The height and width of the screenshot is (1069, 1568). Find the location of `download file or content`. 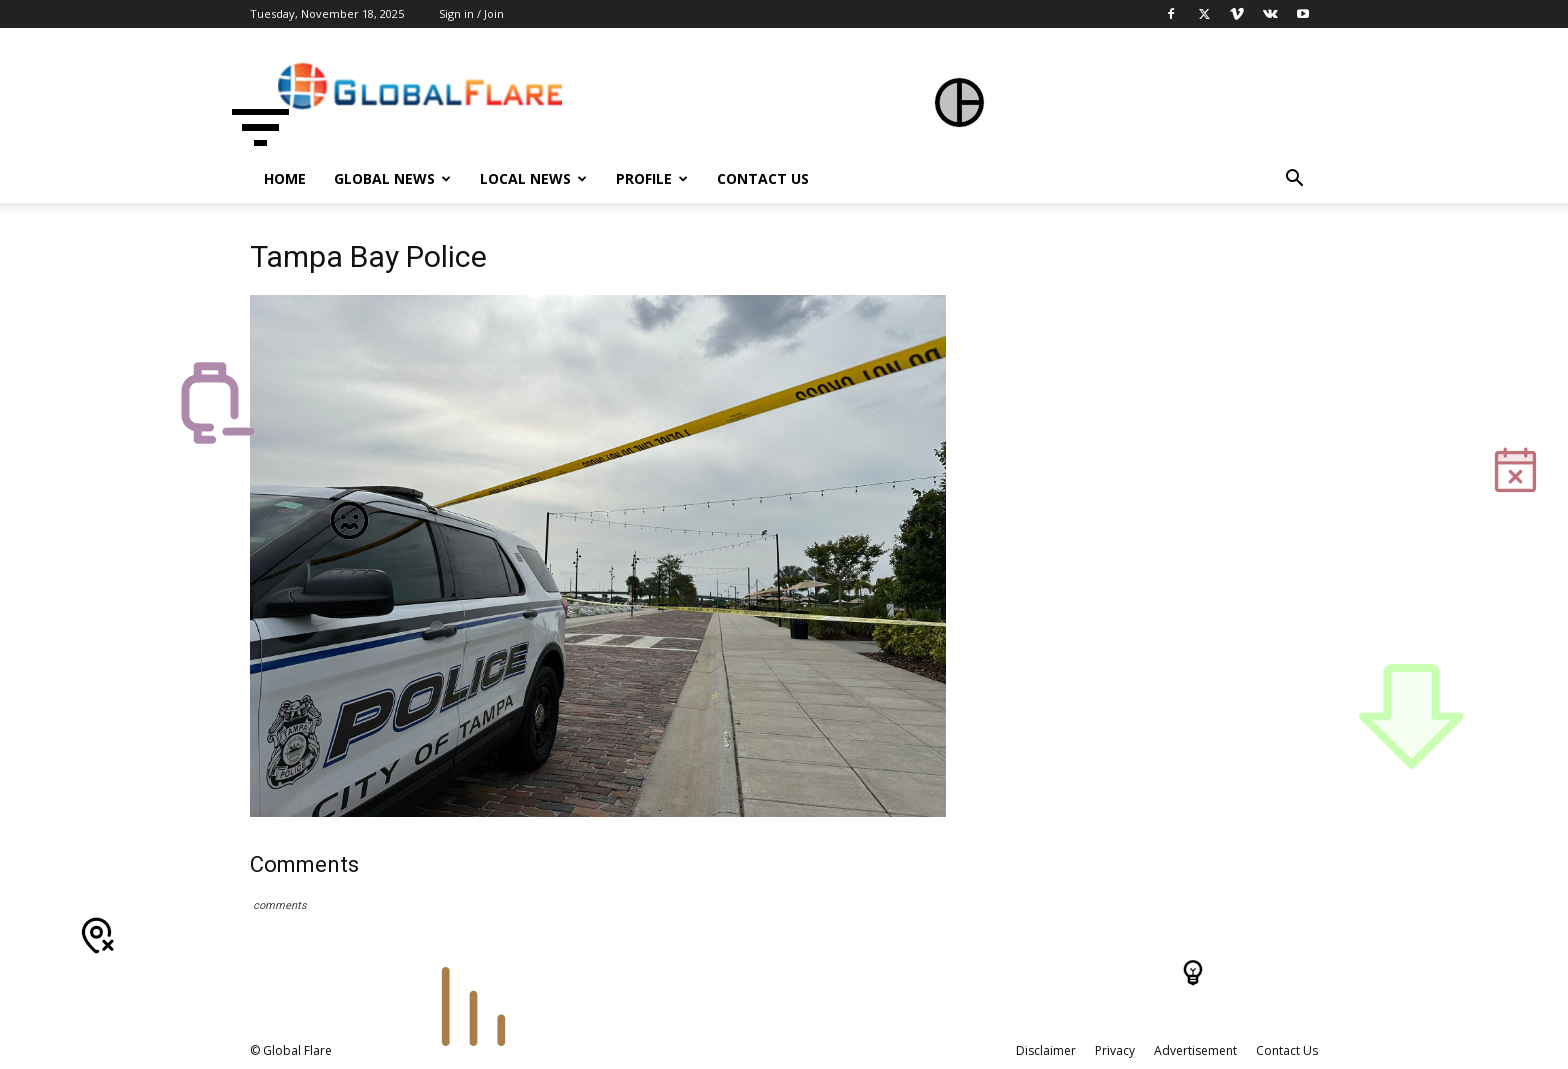

download file or content is located at coordinates (1411, 712).